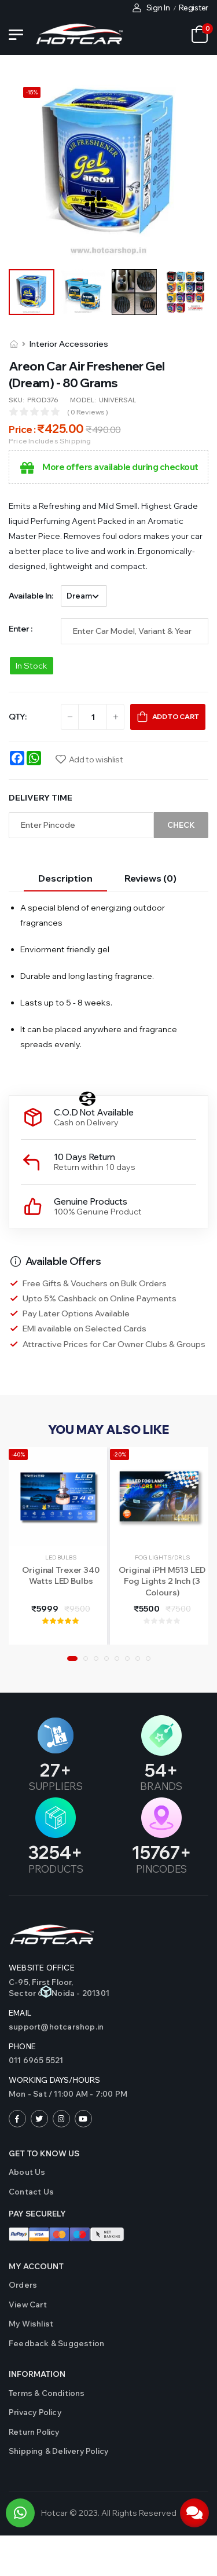 This screenshot has height=2576, width=217. Describe the element at coordinates (46, 1991) in the screenshot. I see `view 3d objects or models` at that location.